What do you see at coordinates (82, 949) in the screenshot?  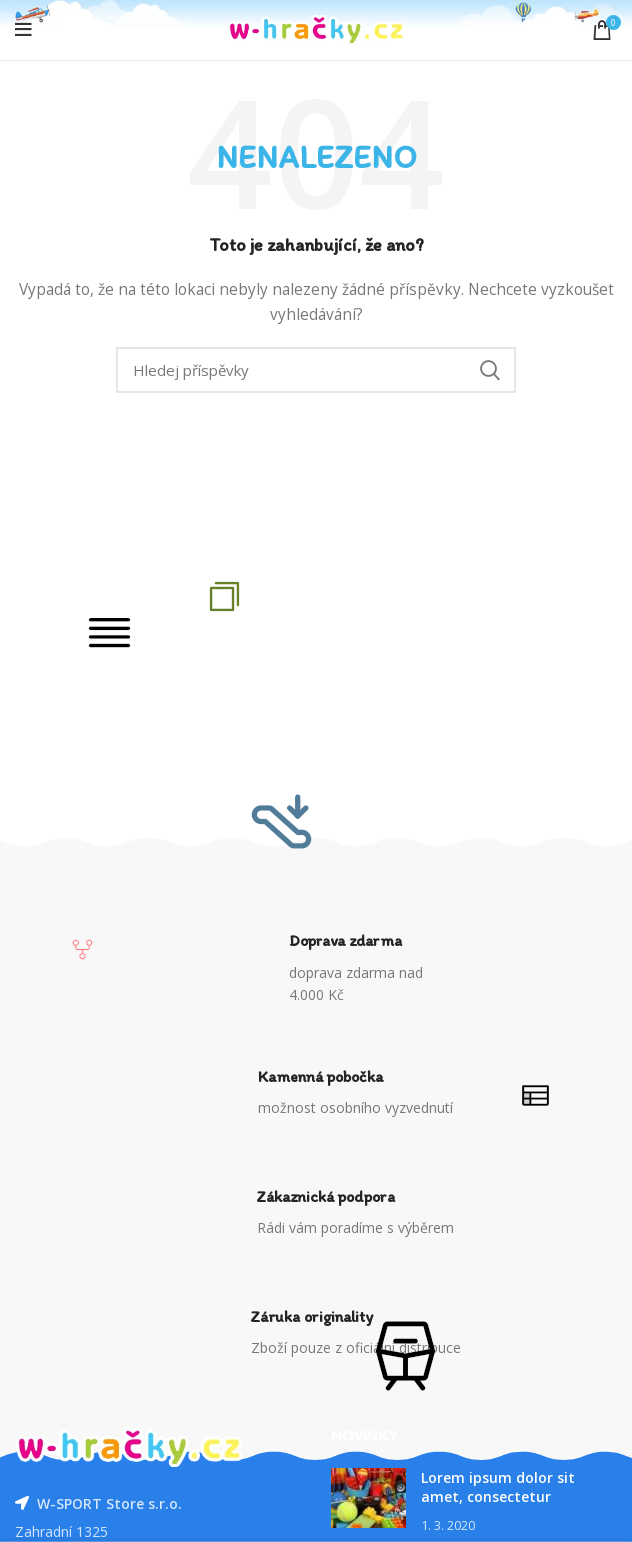 I see `fork a repository or branch` at bounding box center [82, 949].